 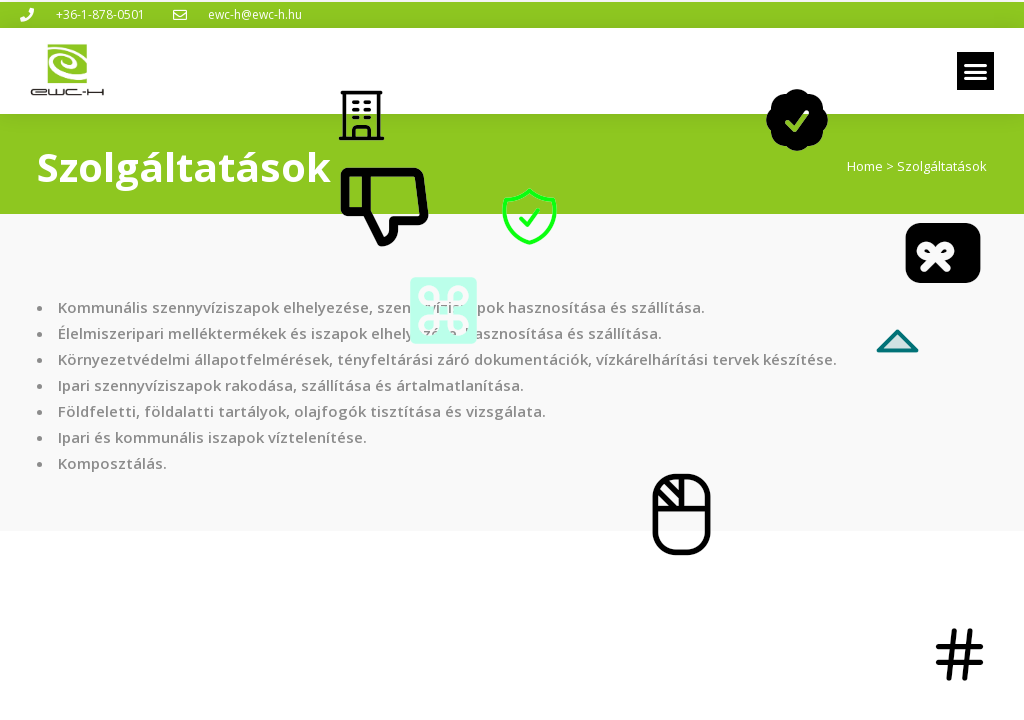 What do you see at coordinates (361, 115) in the screenshot?
I see `view office or workplace information` at bounding box center [361, 115].